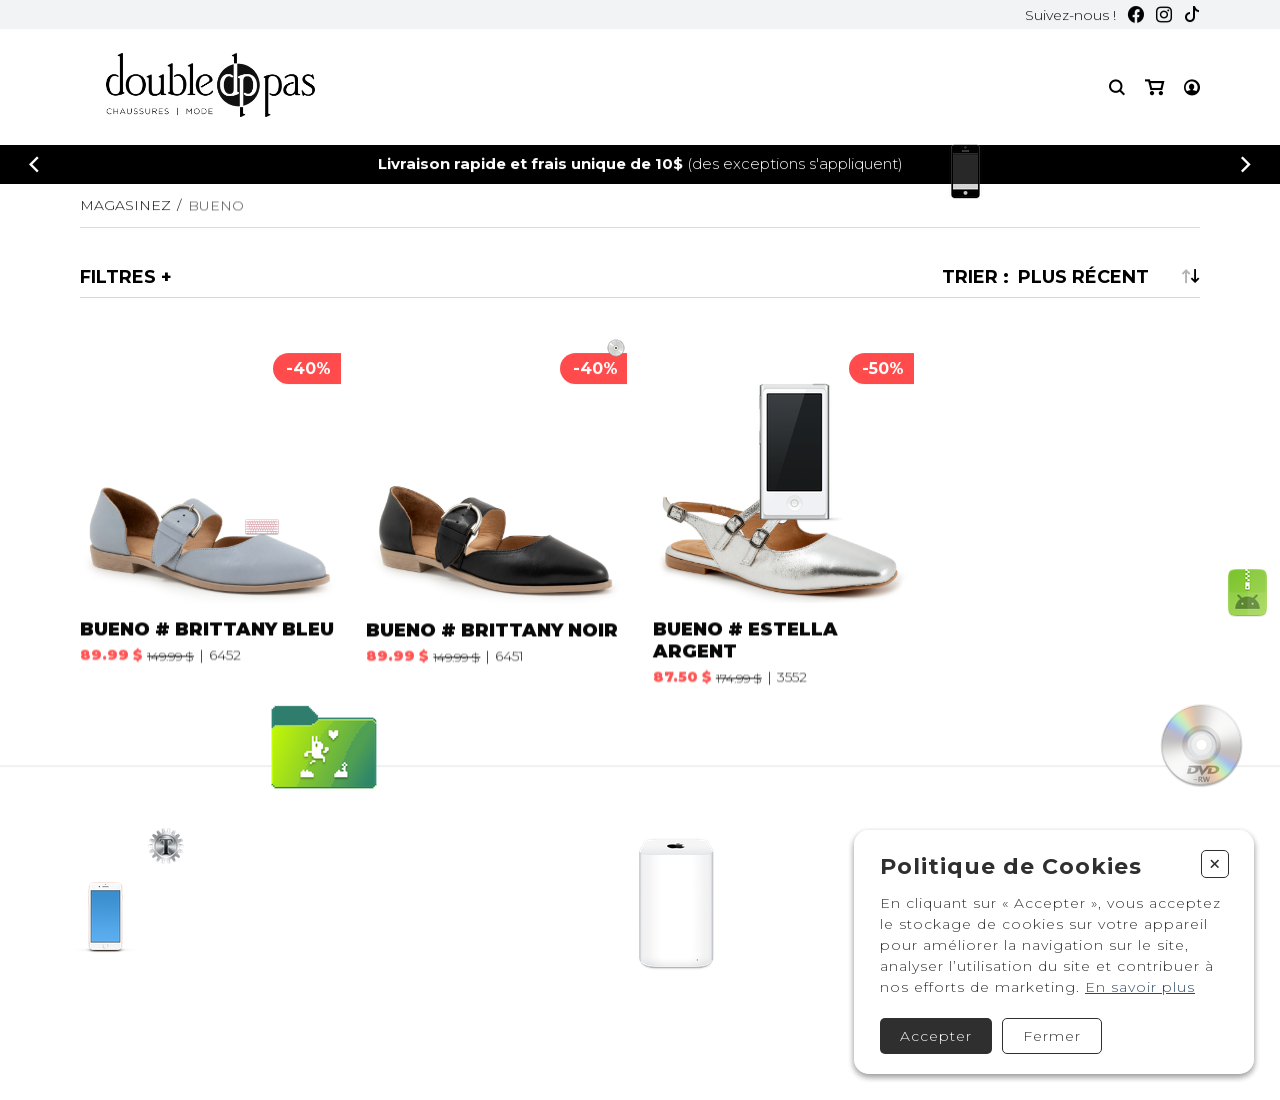 This screenshot has height=1100, width=1280. I want to click on android app package file (APK) ready for installation, so click(1247, 592).